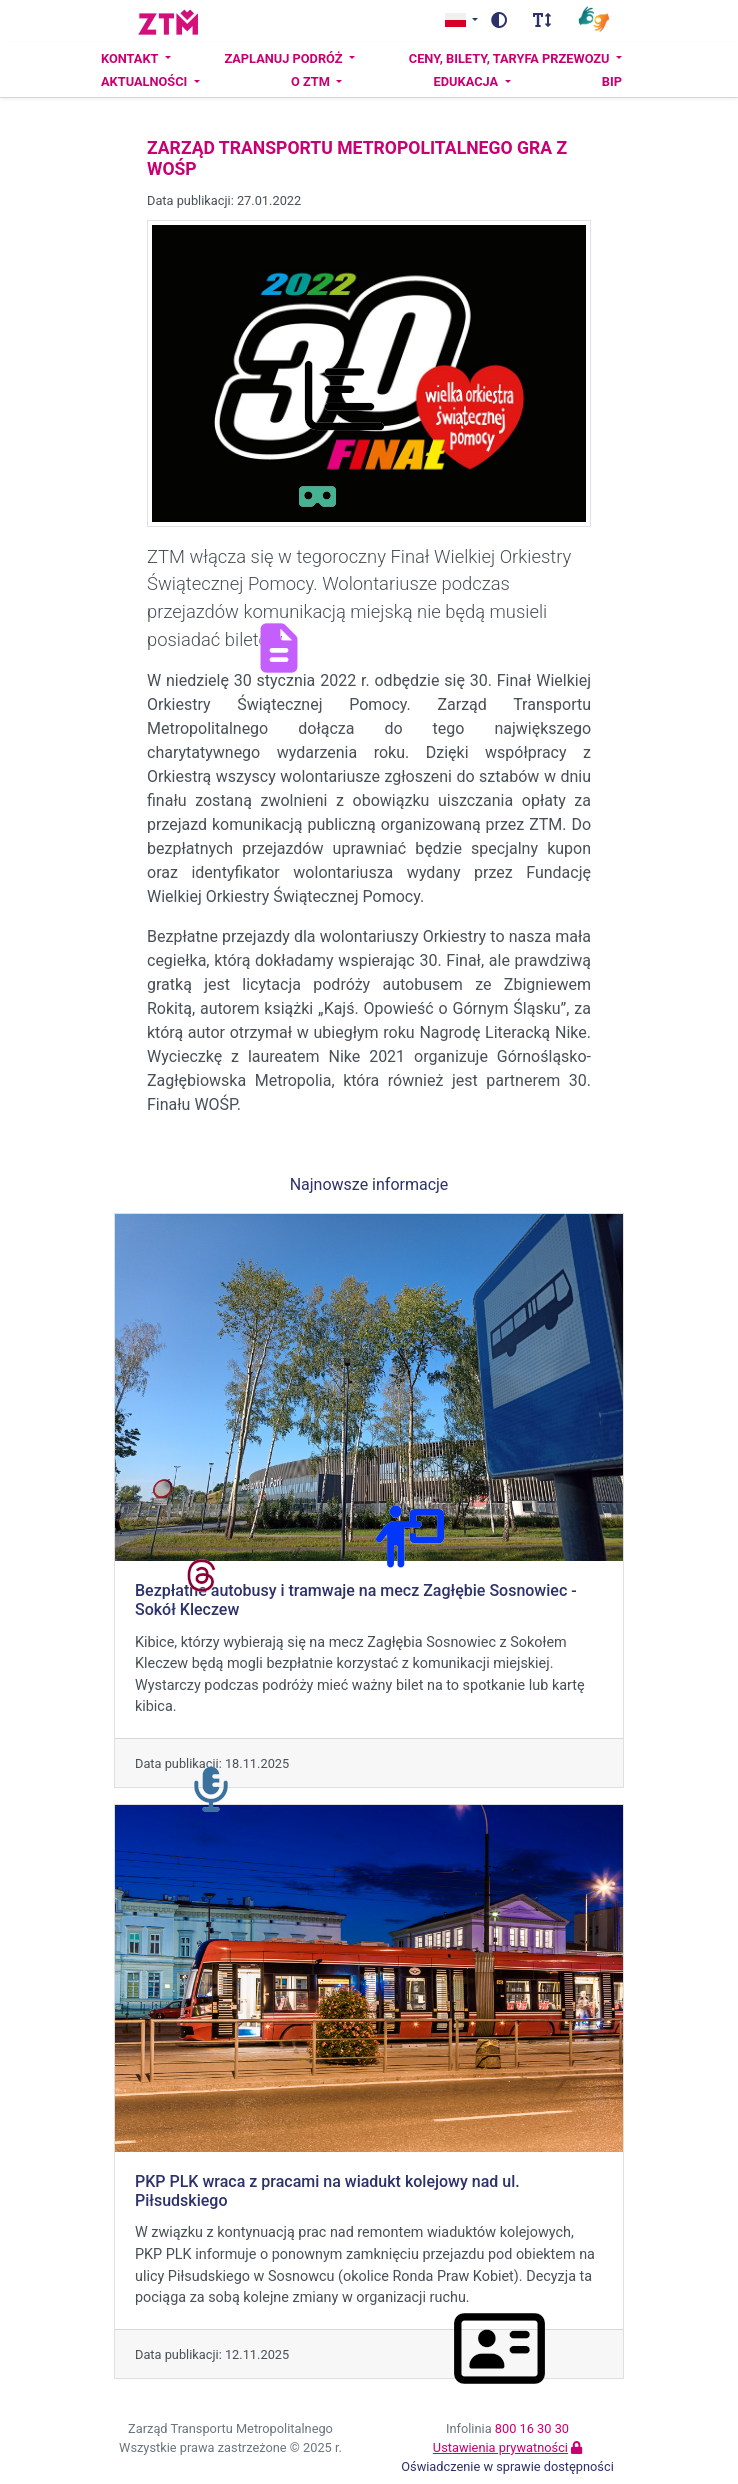 This screenshot has height=2484, width=738. I want to click on open the Threads app, so click(201, 1575).